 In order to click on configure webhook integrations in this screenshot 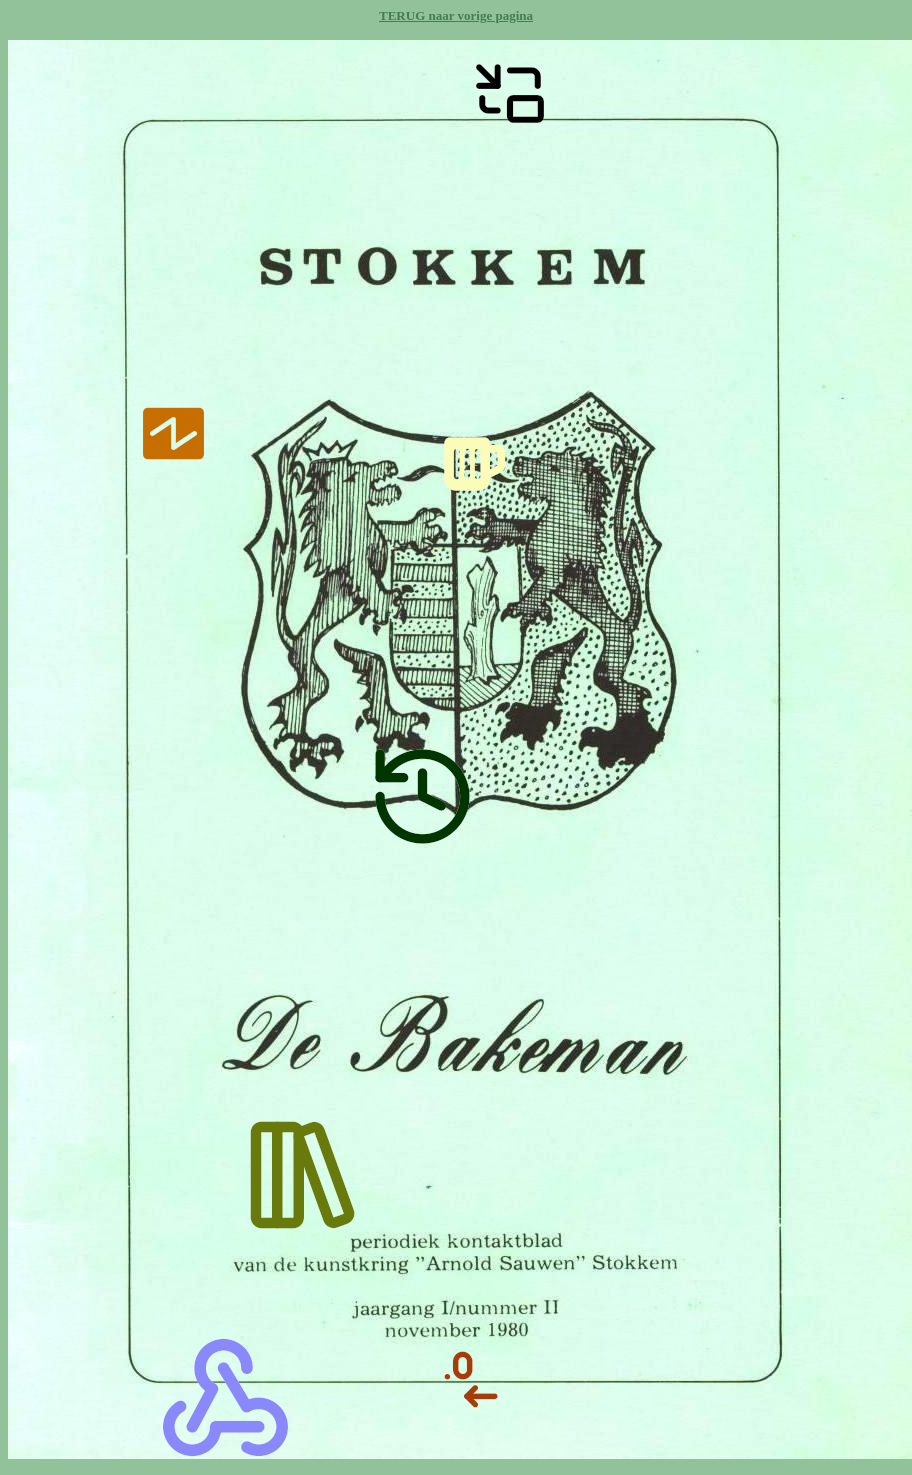, I will do `click(225, 1397)`.